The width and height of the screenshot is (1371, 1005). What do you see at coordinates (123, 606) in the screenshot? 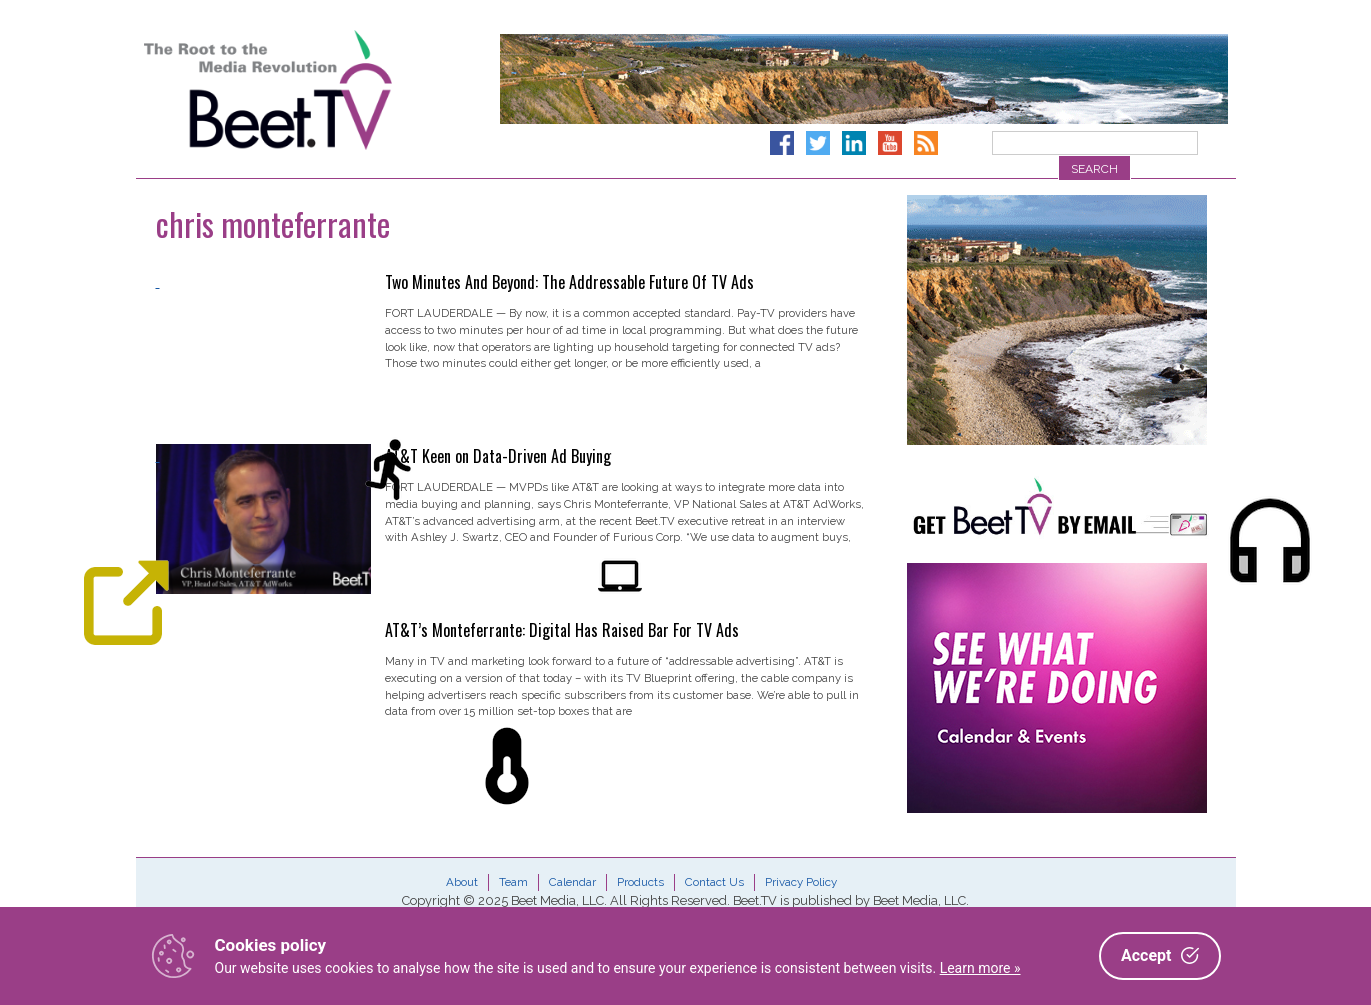
I see `open link in a new tab or window` at bounding box center [123, 606].